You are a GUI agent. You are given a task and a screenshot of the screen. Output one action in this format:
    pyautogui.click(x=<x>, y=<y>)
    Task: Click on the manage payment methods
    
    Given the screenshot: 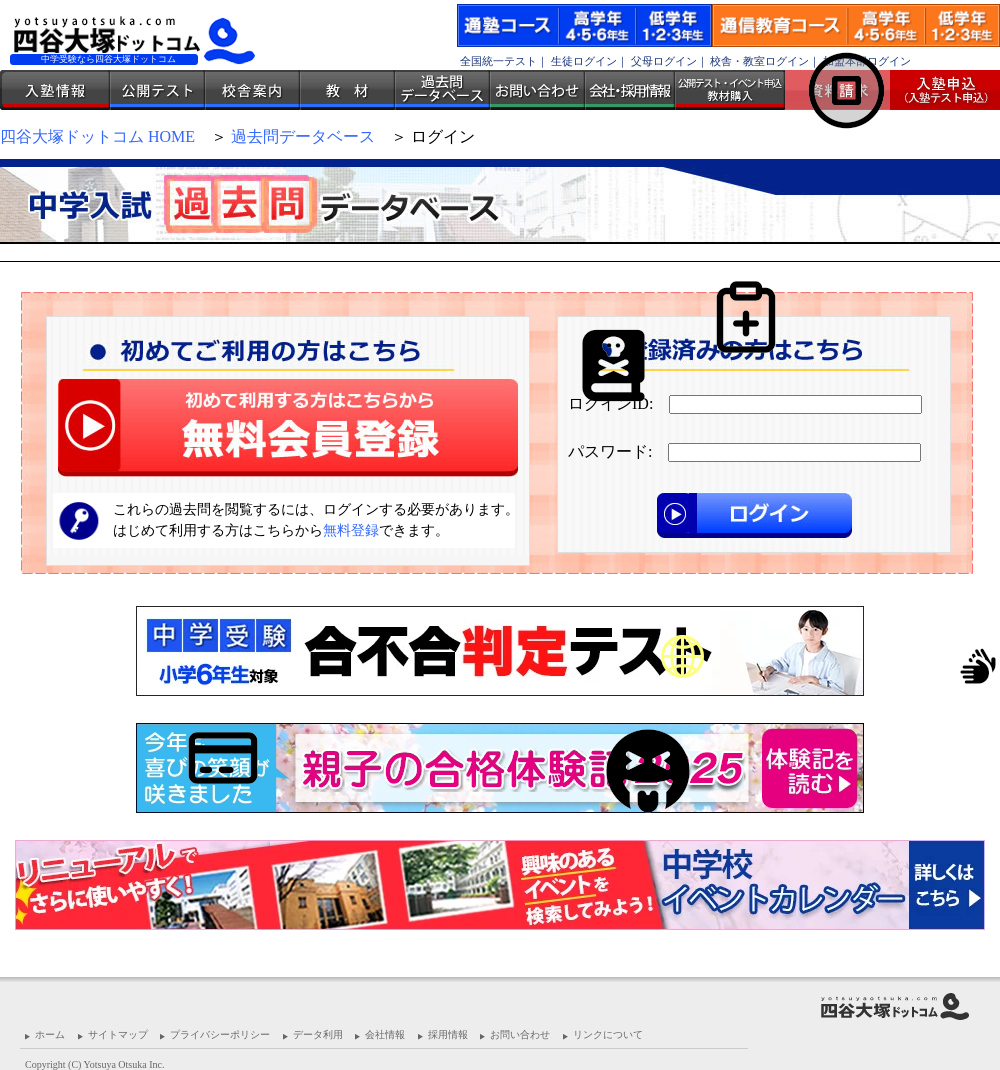 What is the action you would take?
    pyautogui.click(x=223, y=758)
    